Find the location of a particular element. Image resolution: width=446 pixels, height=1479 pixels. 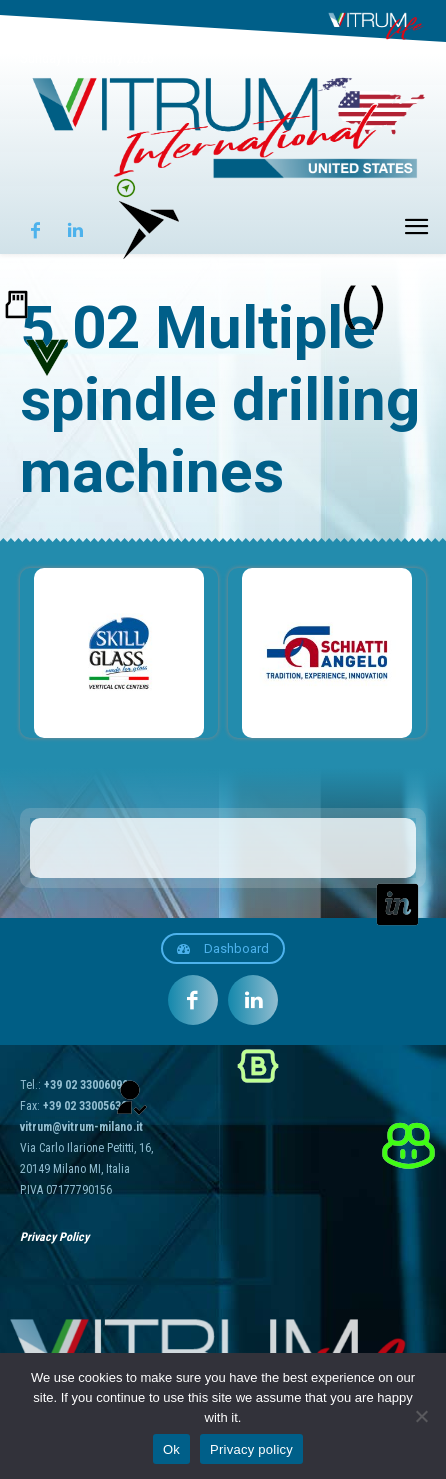

explore or discover nearby places is located at coordinates (126, 188).